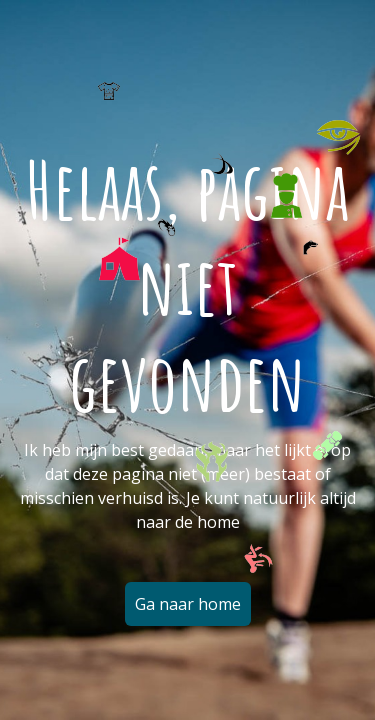 This screenshot has height=720, width=375. What do you see at coordinates (119, 258) in the screenshot?
I see `access military camp or barracks in game` at bounding box center [119, 258].